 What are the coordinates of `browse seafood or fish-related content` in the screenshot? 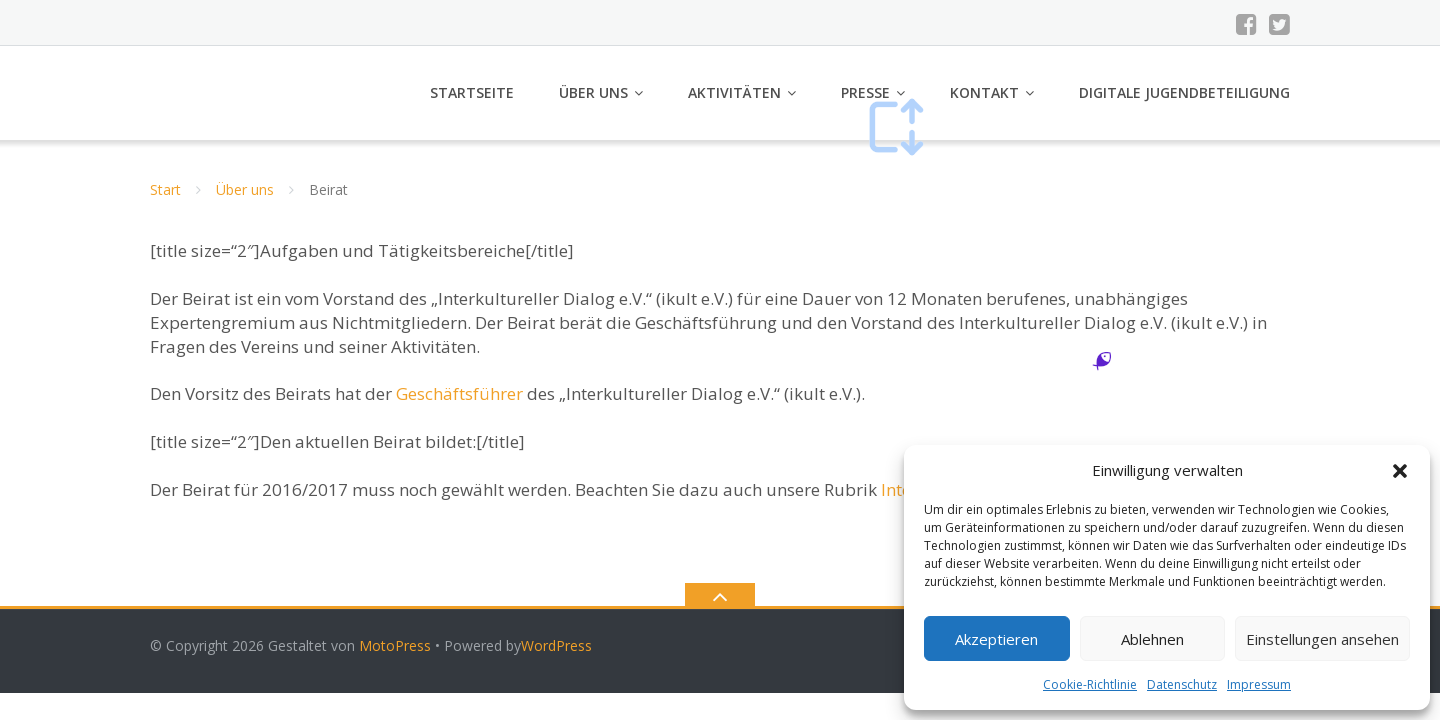 It's located at (1102, 360).